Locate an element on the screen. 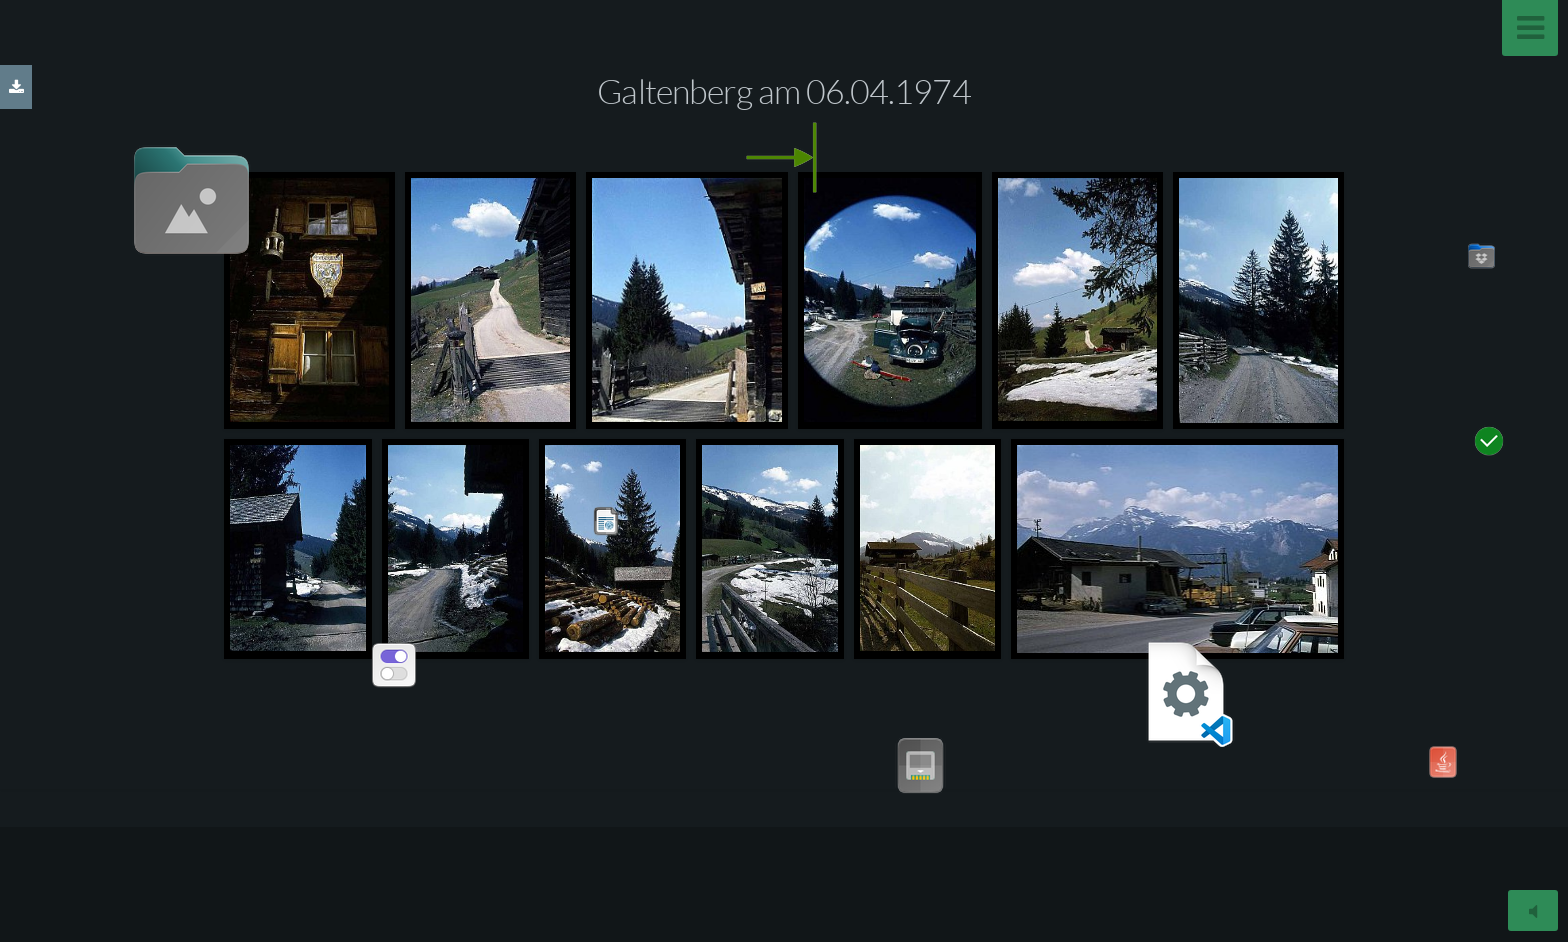  open your pictures folder is located at coordinates (191, 200).